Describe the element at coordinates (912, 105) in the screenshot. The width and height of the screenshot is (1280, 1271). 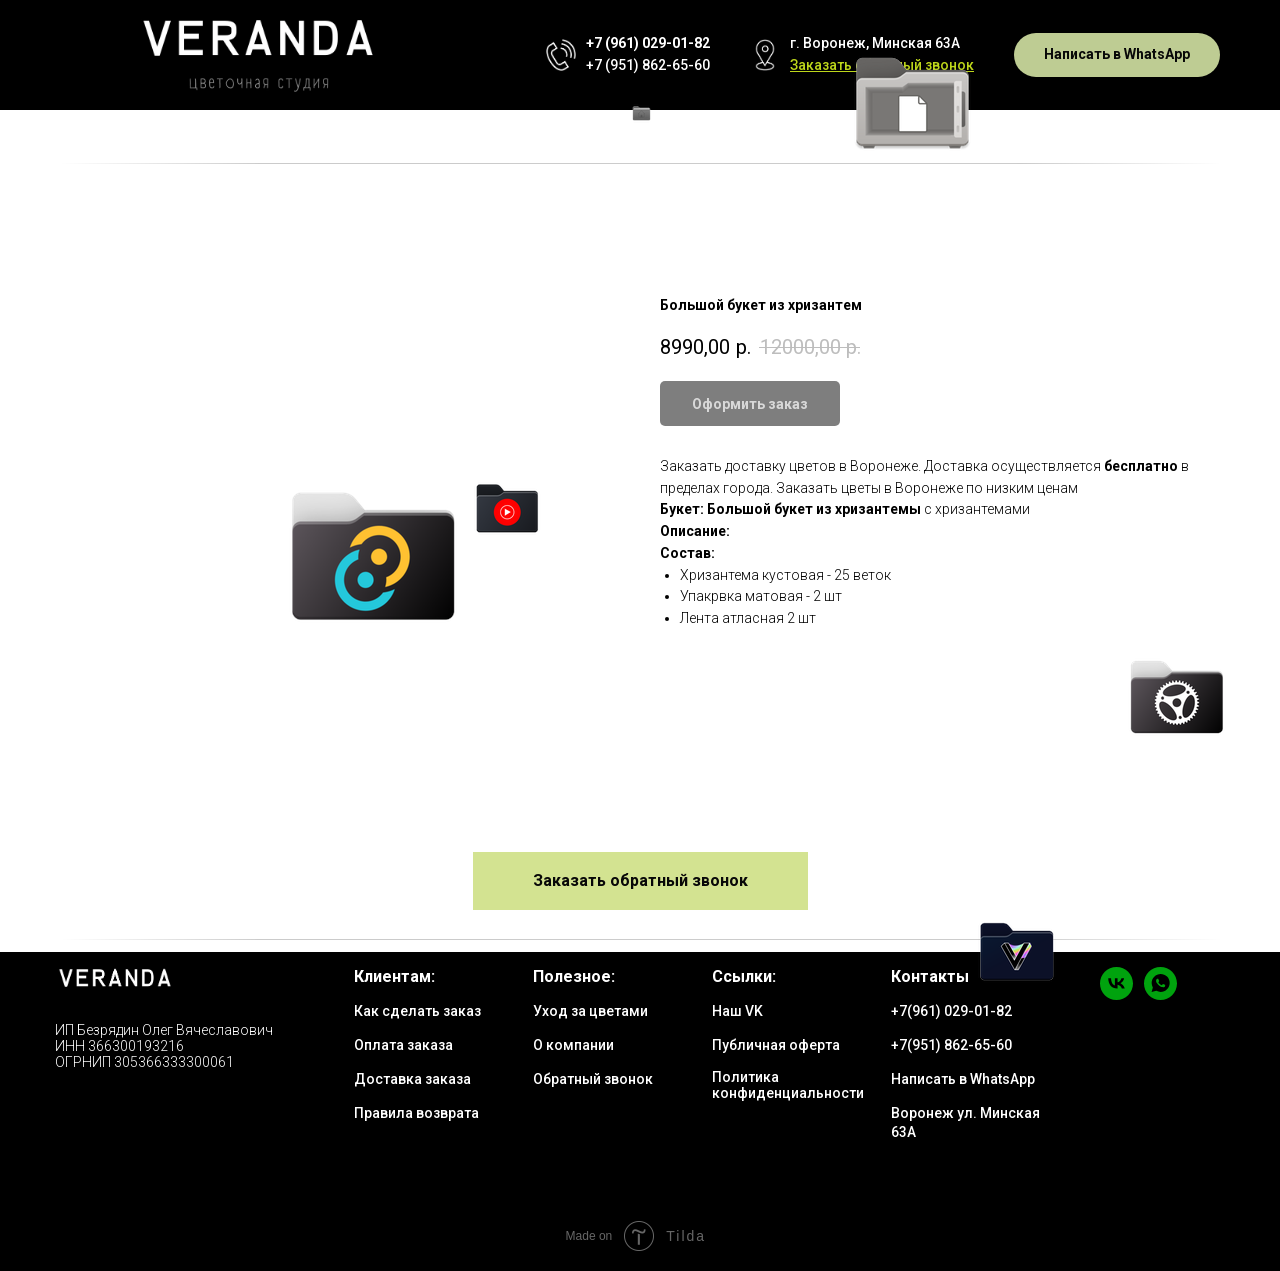
I see `open a secure vault folder` at that location.